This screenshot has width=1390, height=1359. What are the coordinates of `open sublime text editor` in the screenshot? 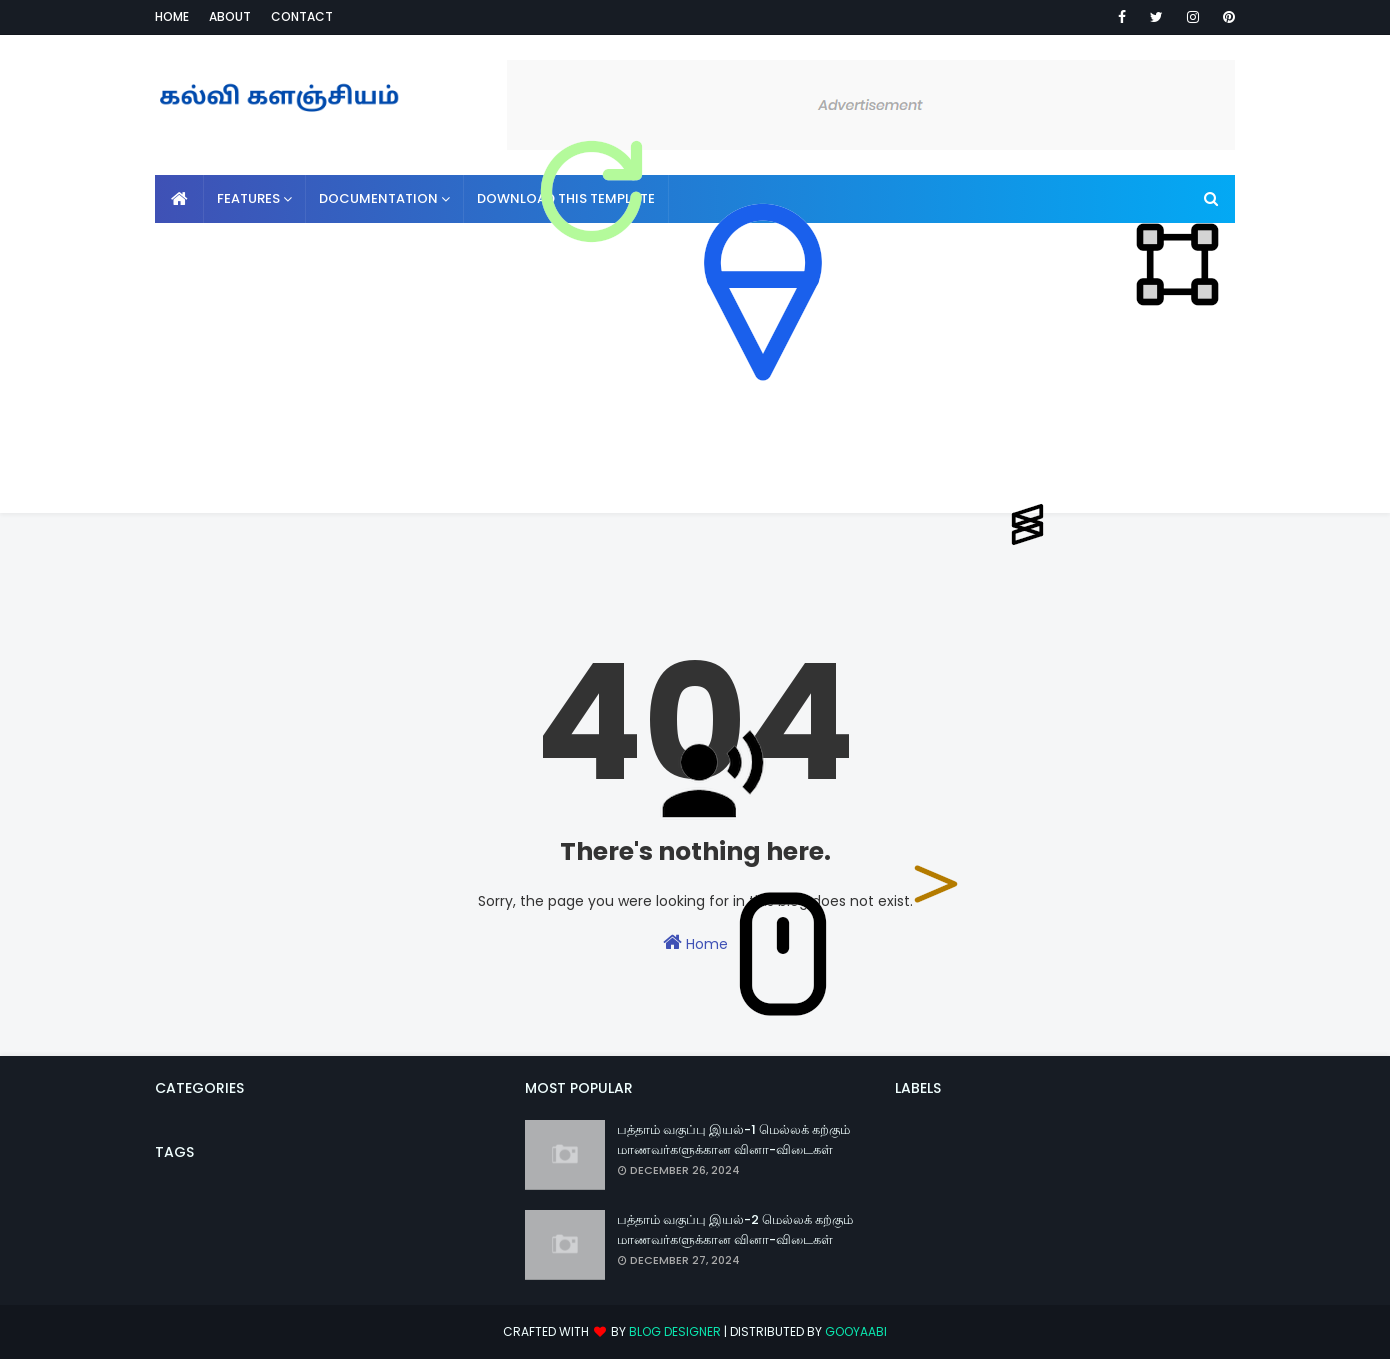 It's located at (1027, 524).